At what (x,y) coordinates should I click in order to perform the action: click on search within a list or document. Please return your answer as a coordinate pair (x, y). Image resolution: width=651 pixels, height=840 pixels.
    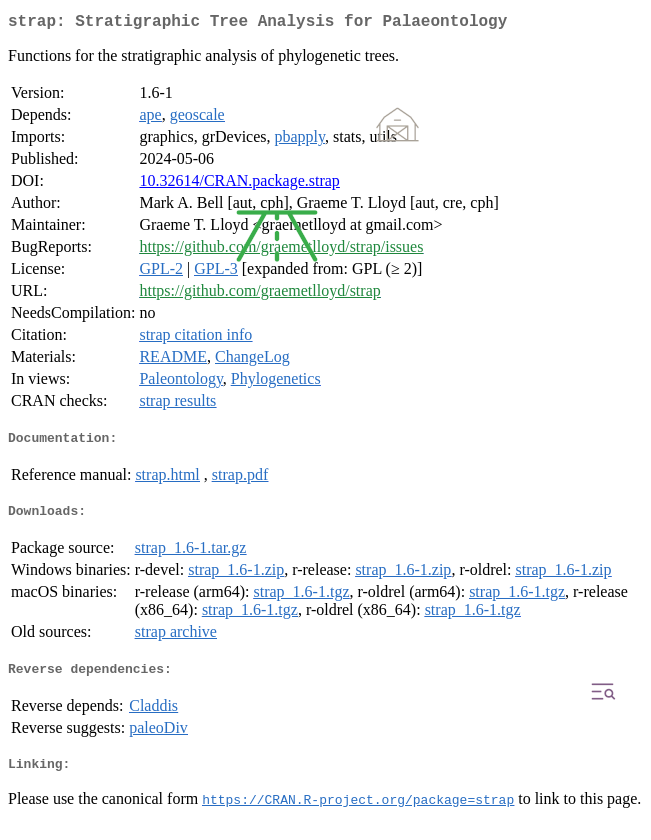
    Looking at the image, I should click on (602, 691).